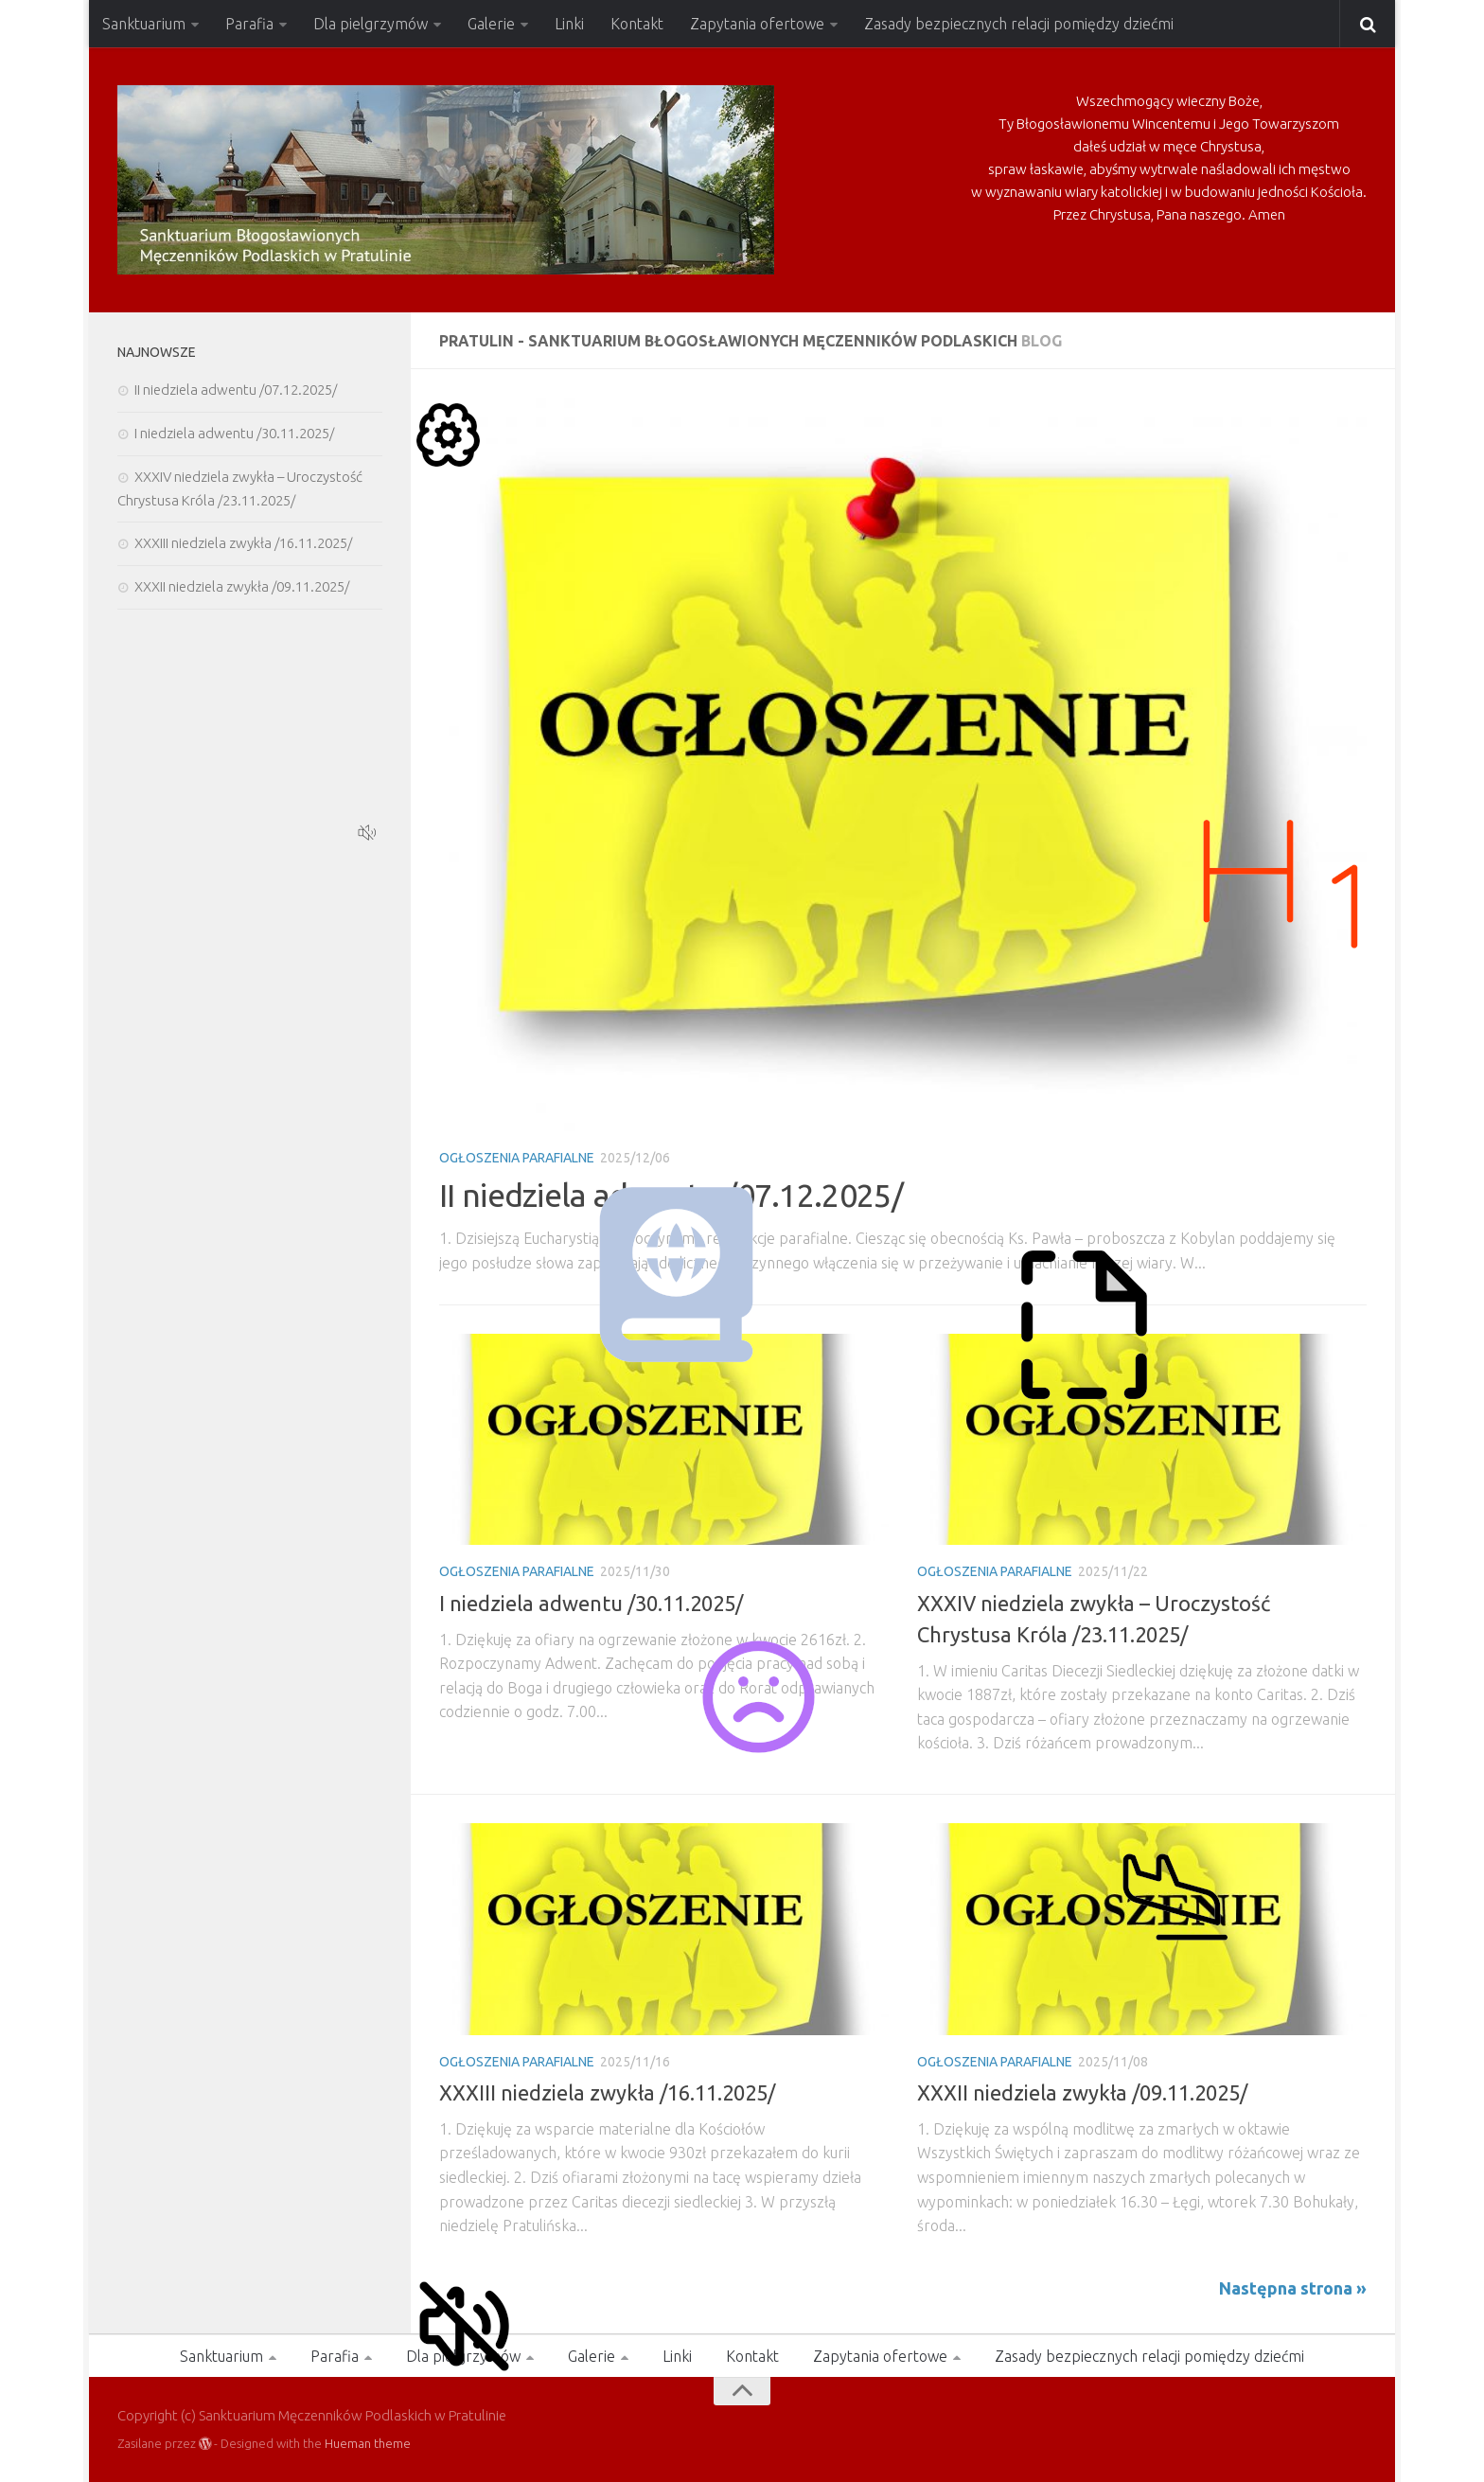  Describe the element at coordinates (464, 2326) in the screenshot. I see `mute audio` at that location.